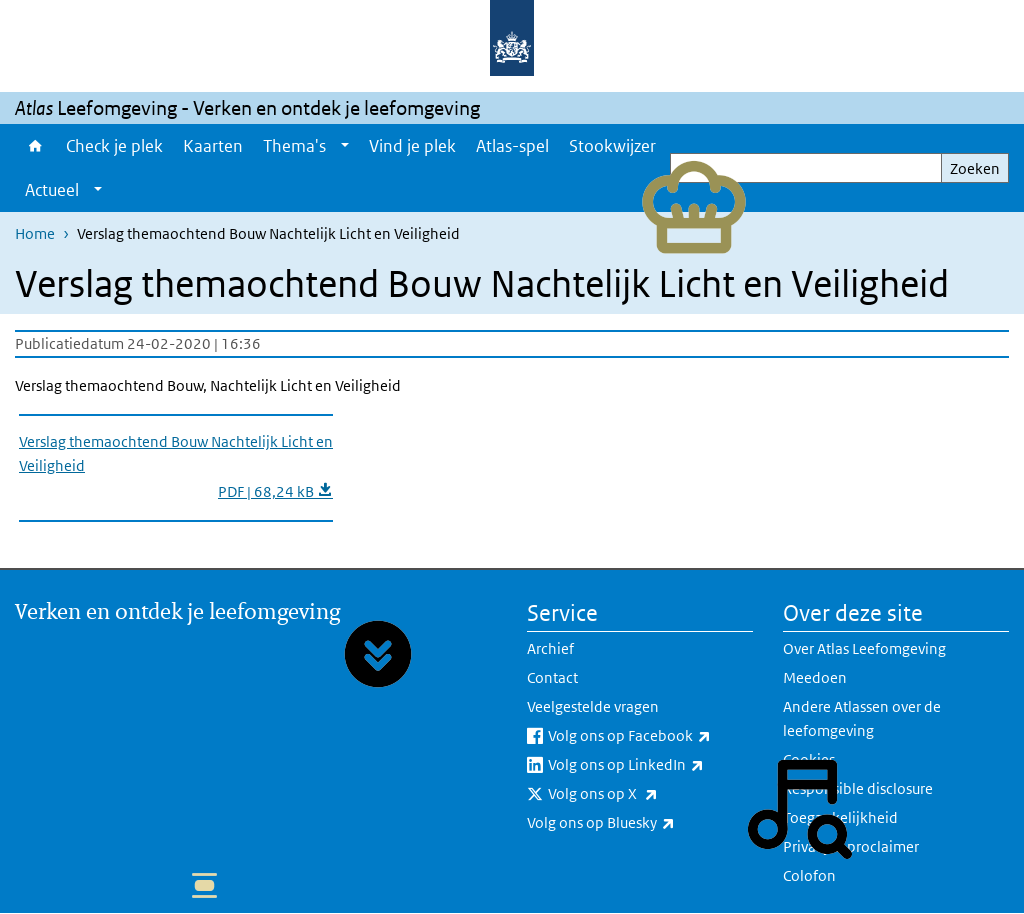 The height and width of the screenshot is (914, 1024). What do you see at coordinates (797, 804) in the screenshot?
I see `search for songs or music` at bounding box center [797, 804].